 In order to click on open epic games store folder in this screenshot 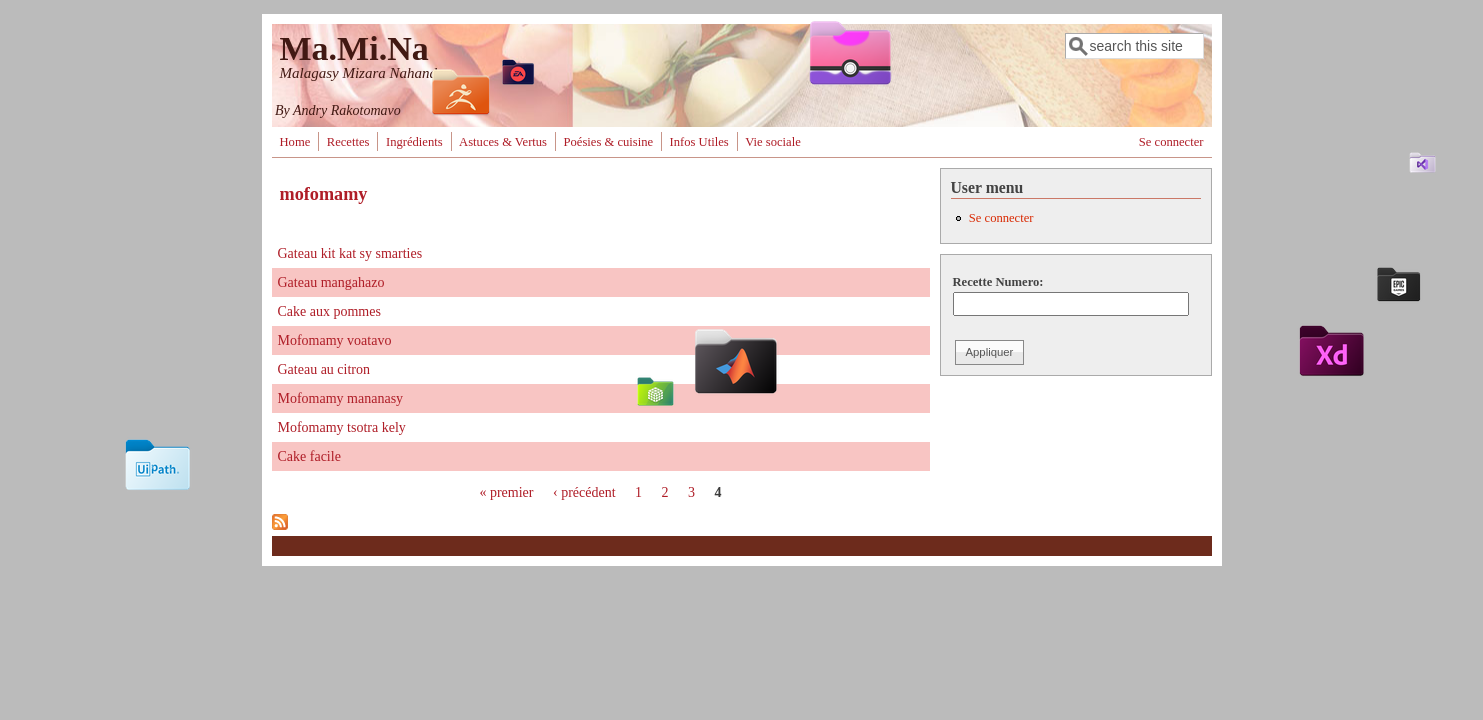, I will do `click(1398, 285)`.